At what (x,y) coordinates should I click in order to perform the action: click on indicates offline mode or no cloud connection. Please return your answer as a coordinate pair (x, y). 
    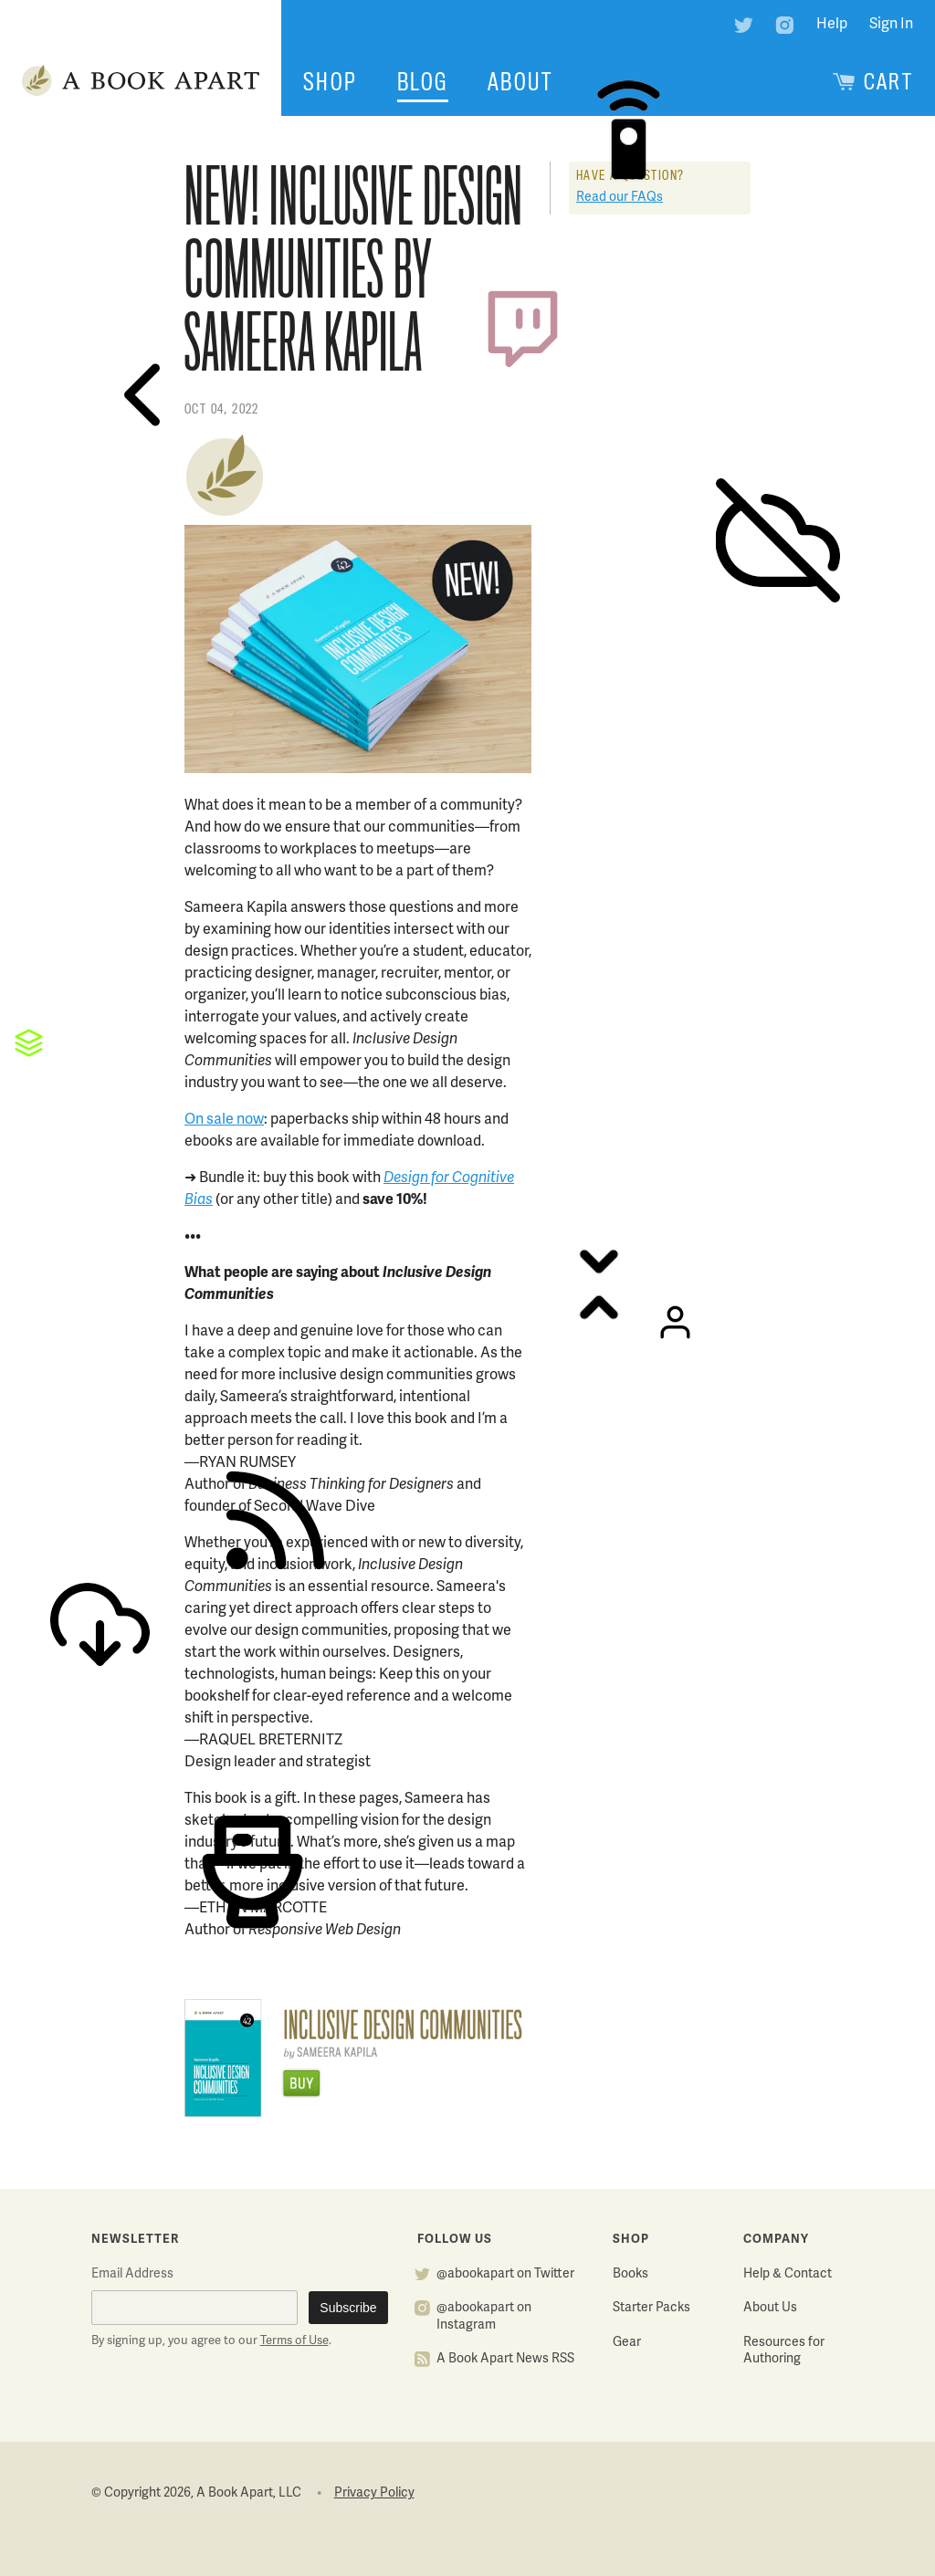
    Looking at the image, I should click on (778, 540).